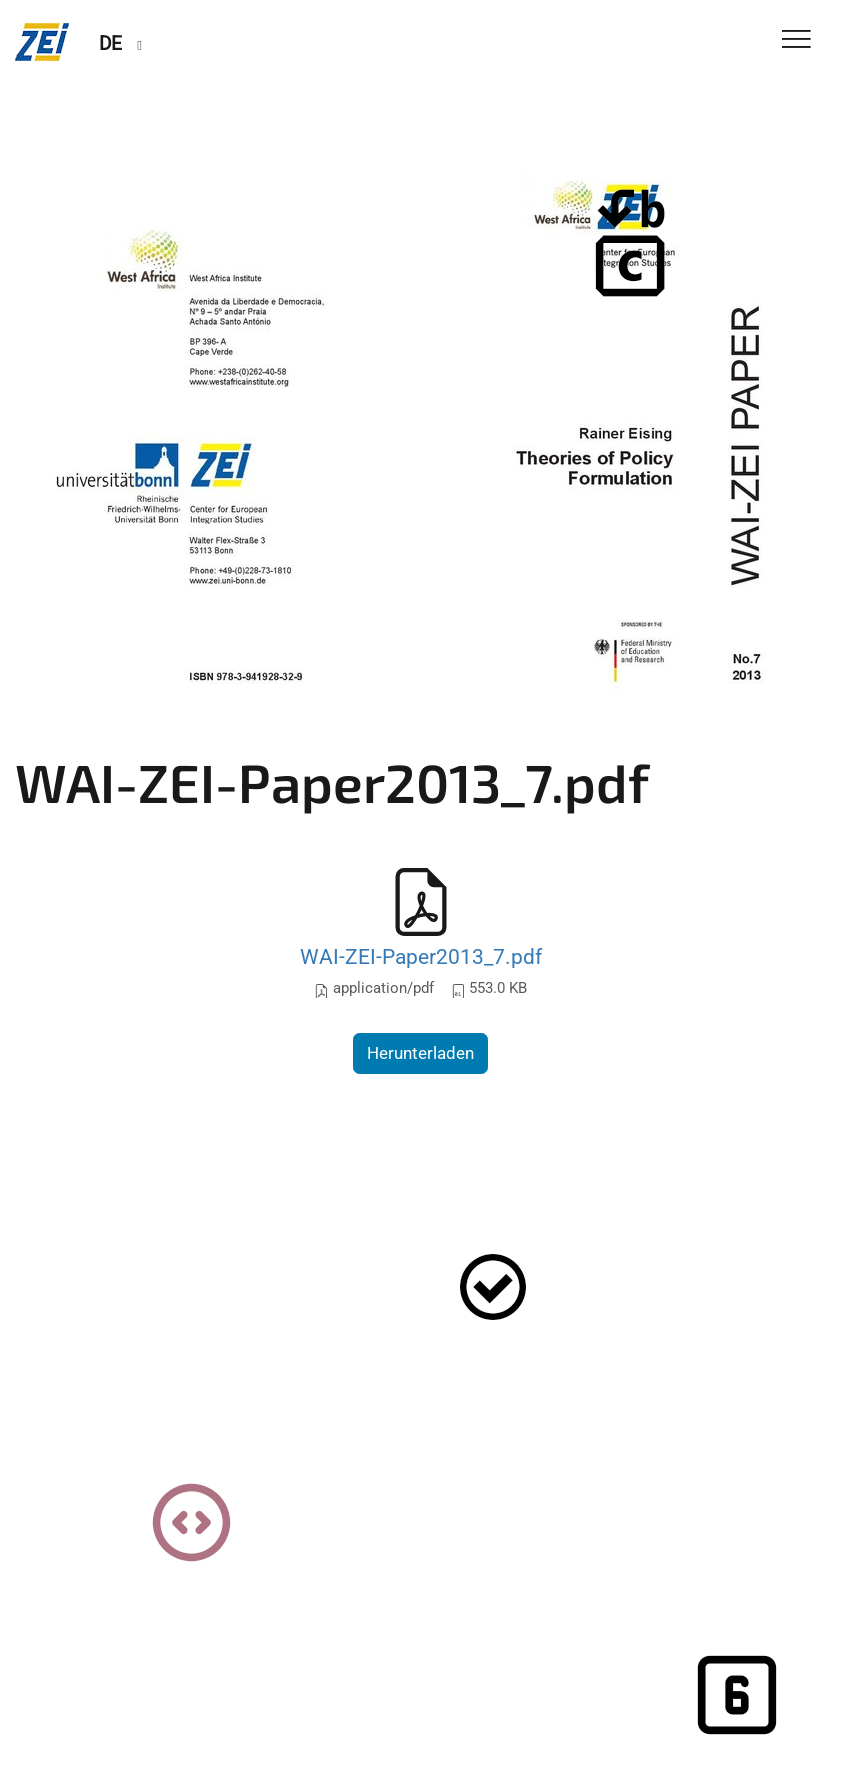  What do you see at coordinates (634, 243) in the screenshot?
I see `replace selected text or content` at bounding box center [634, 243].